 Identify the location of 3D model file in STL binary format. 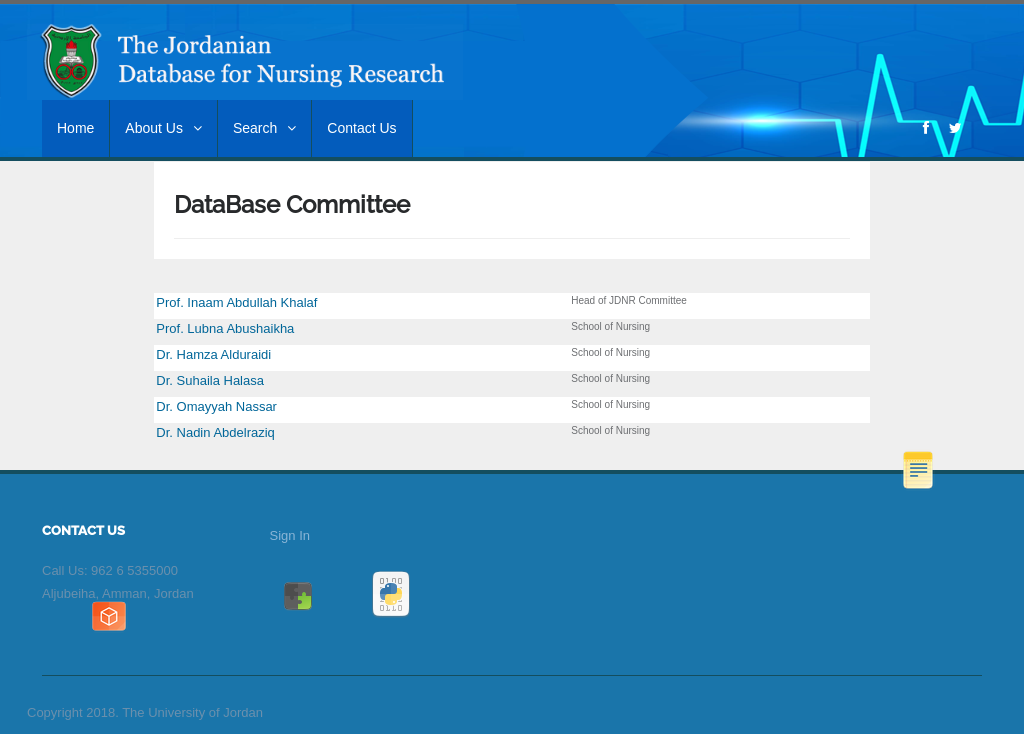
(109, 615).